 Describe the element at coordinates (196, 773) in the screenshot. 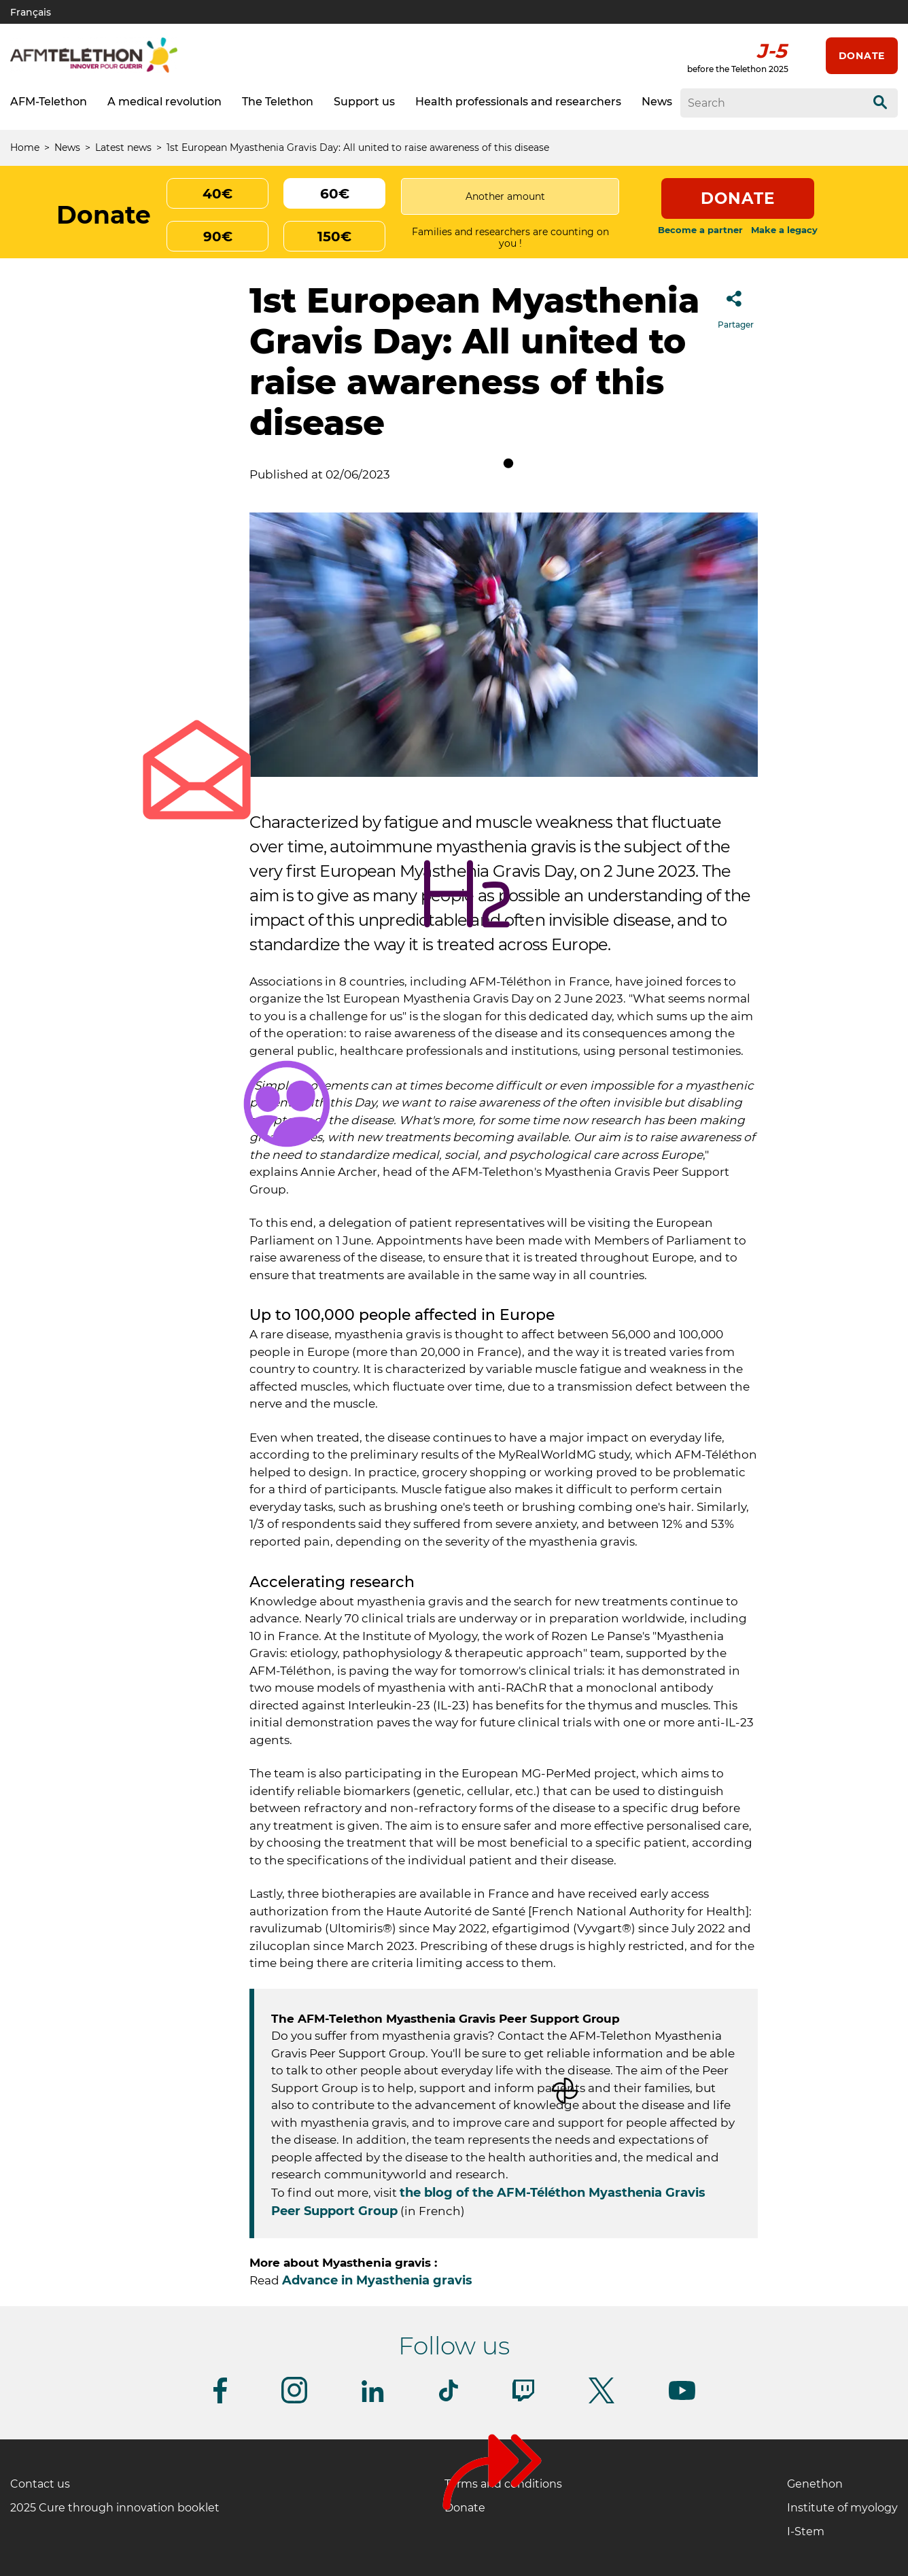

I see `view an opened email or message` at that location.